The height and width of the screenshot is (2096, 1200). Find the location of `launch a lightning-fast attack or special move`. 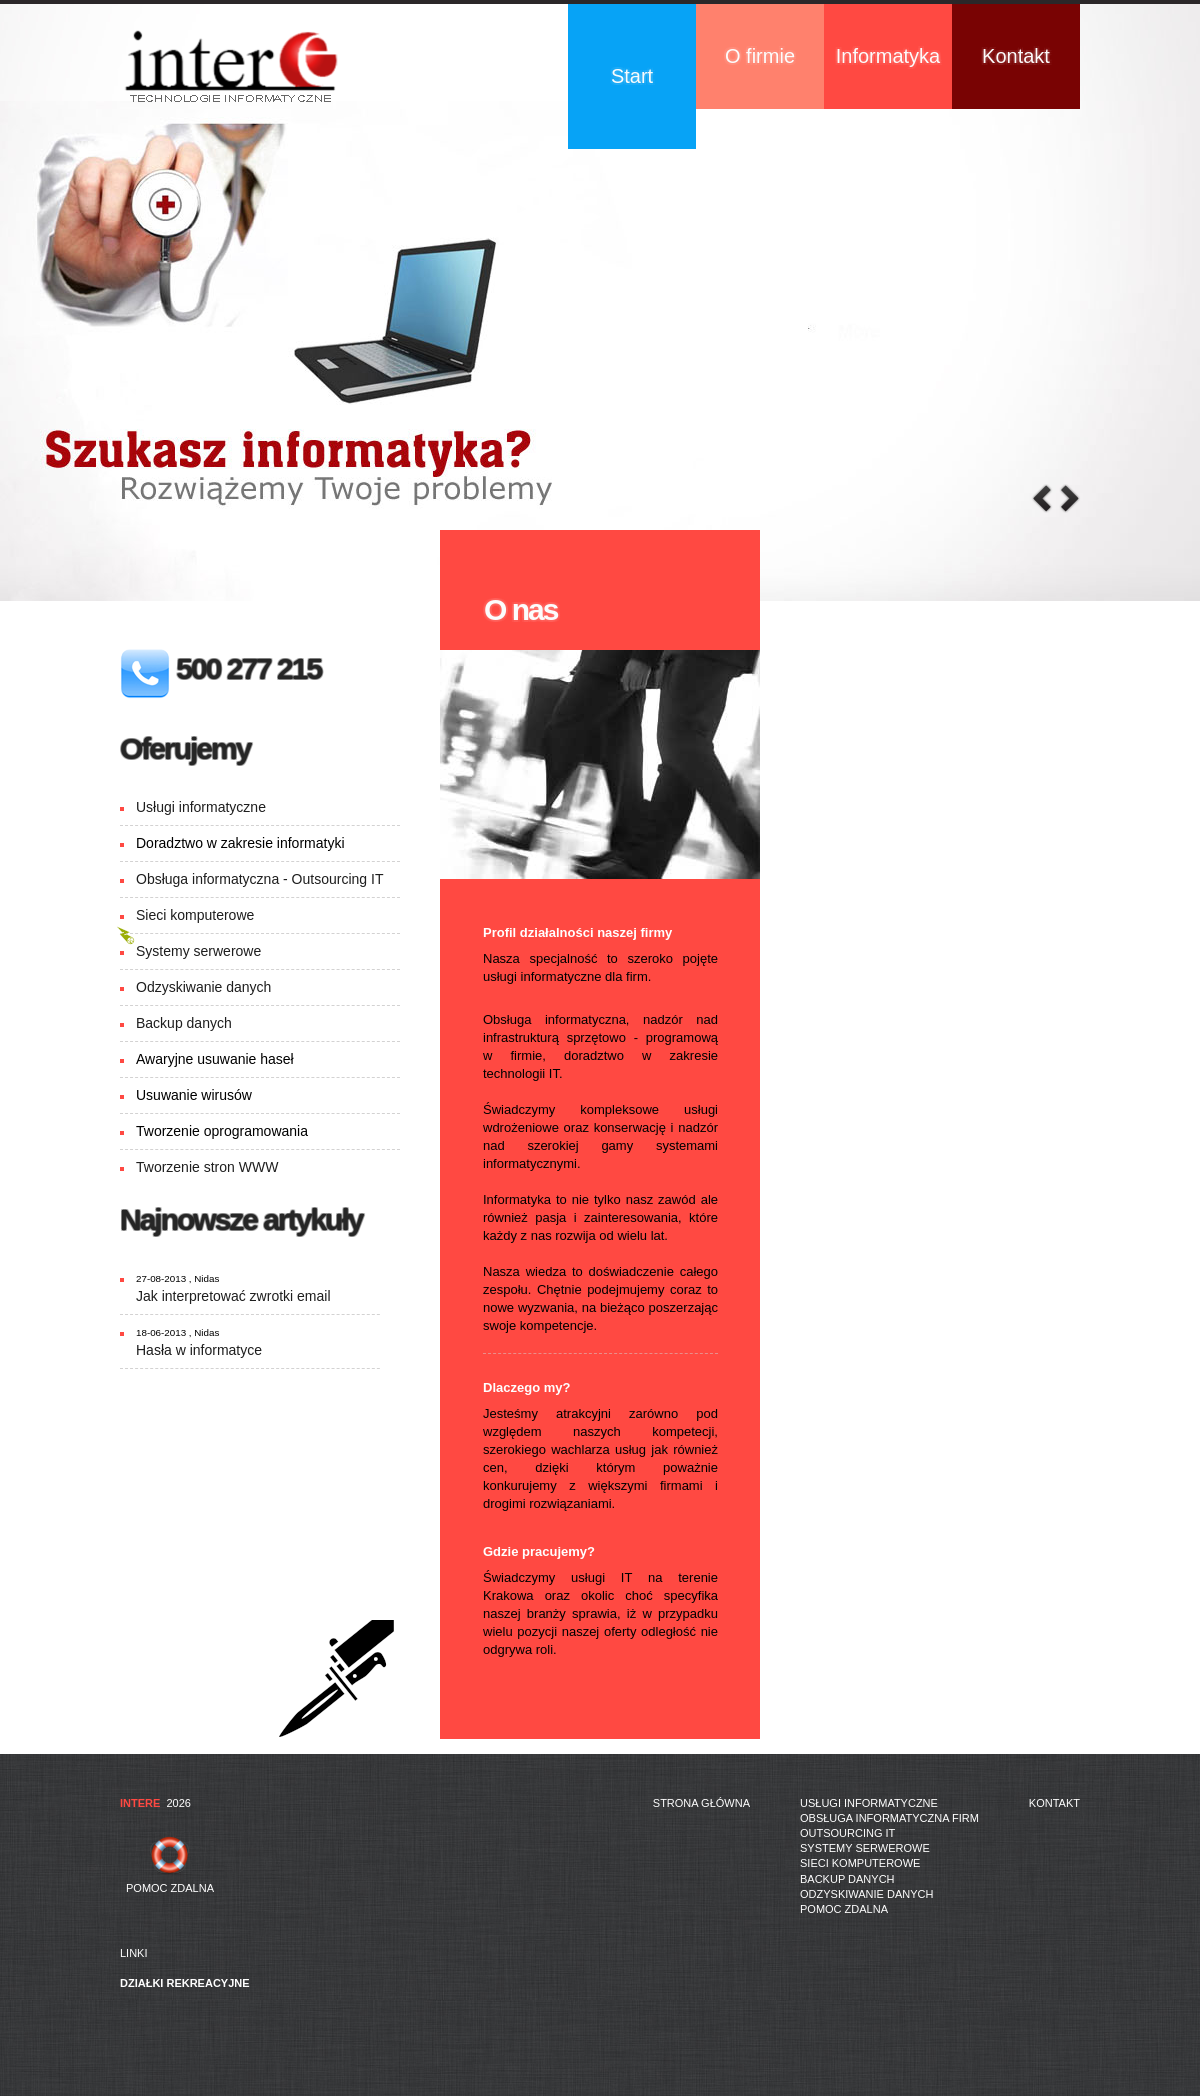

launch a lightning-fast attack or special move is located at coordinates (125, 935).